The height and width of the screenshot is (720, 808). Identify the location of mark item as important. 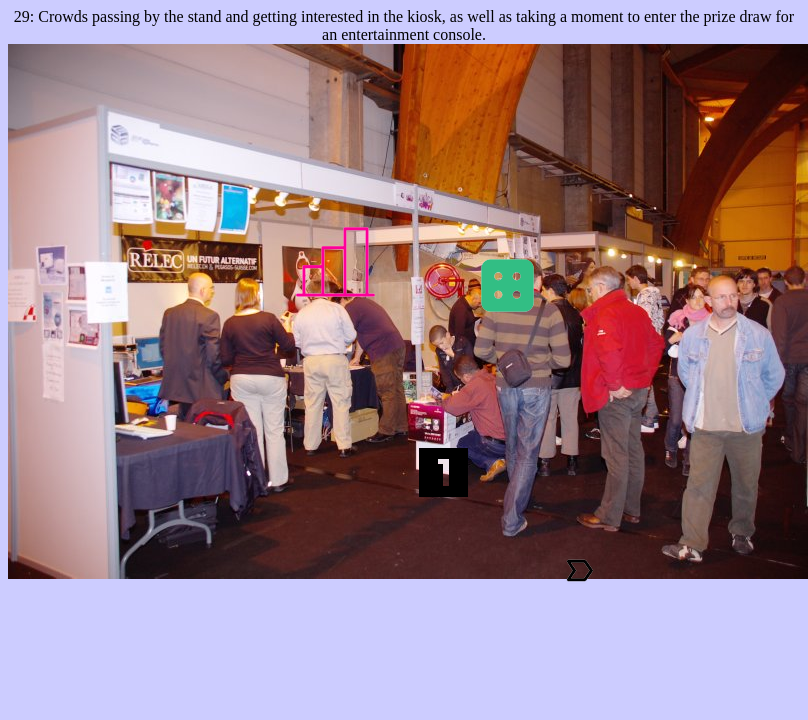
(579, 570).